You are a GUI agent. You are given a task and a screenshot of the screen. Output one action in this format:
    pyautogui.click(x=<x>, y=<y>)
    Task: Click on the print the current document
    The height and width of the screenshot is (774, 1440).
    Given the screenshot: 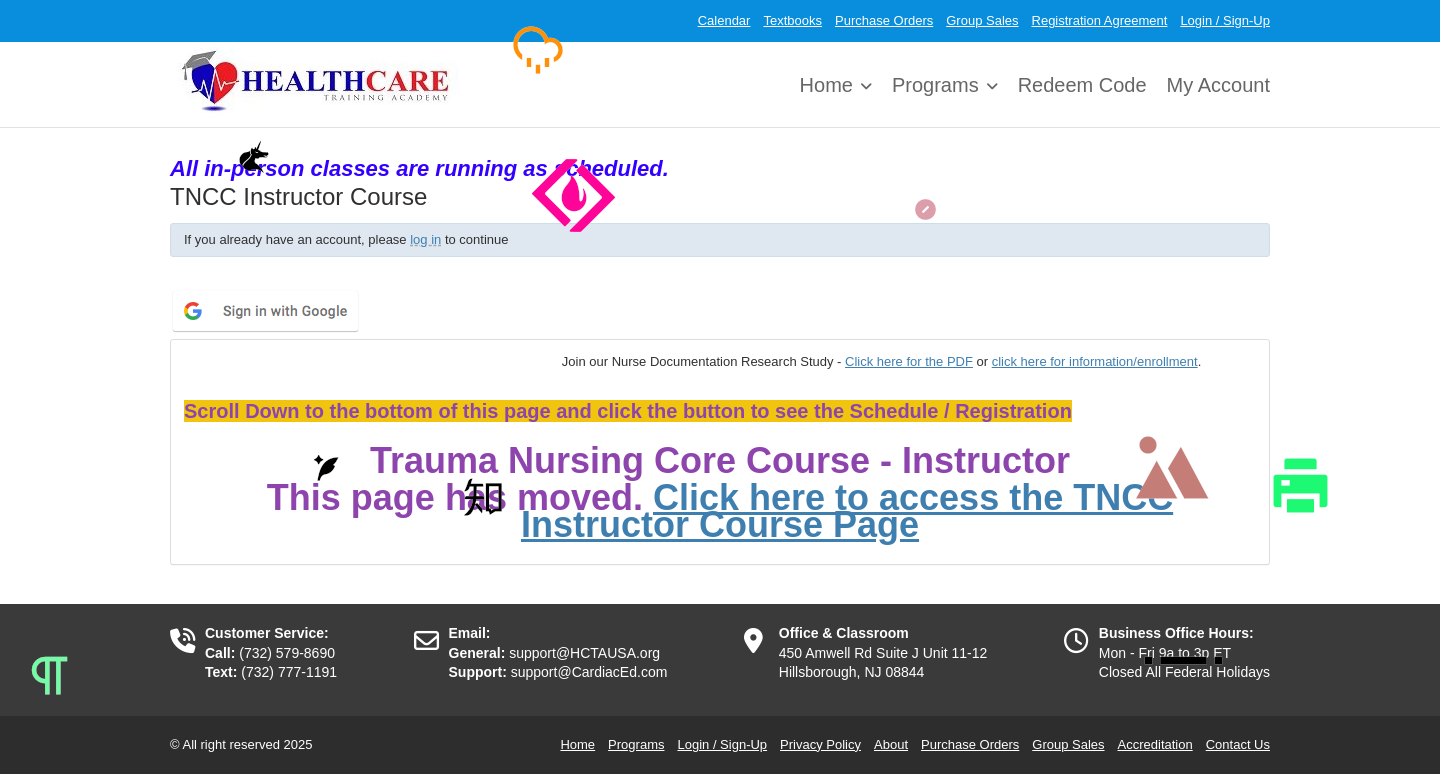 What is the action you would take?
    pyautogui.click(x=1300, y=485)
    